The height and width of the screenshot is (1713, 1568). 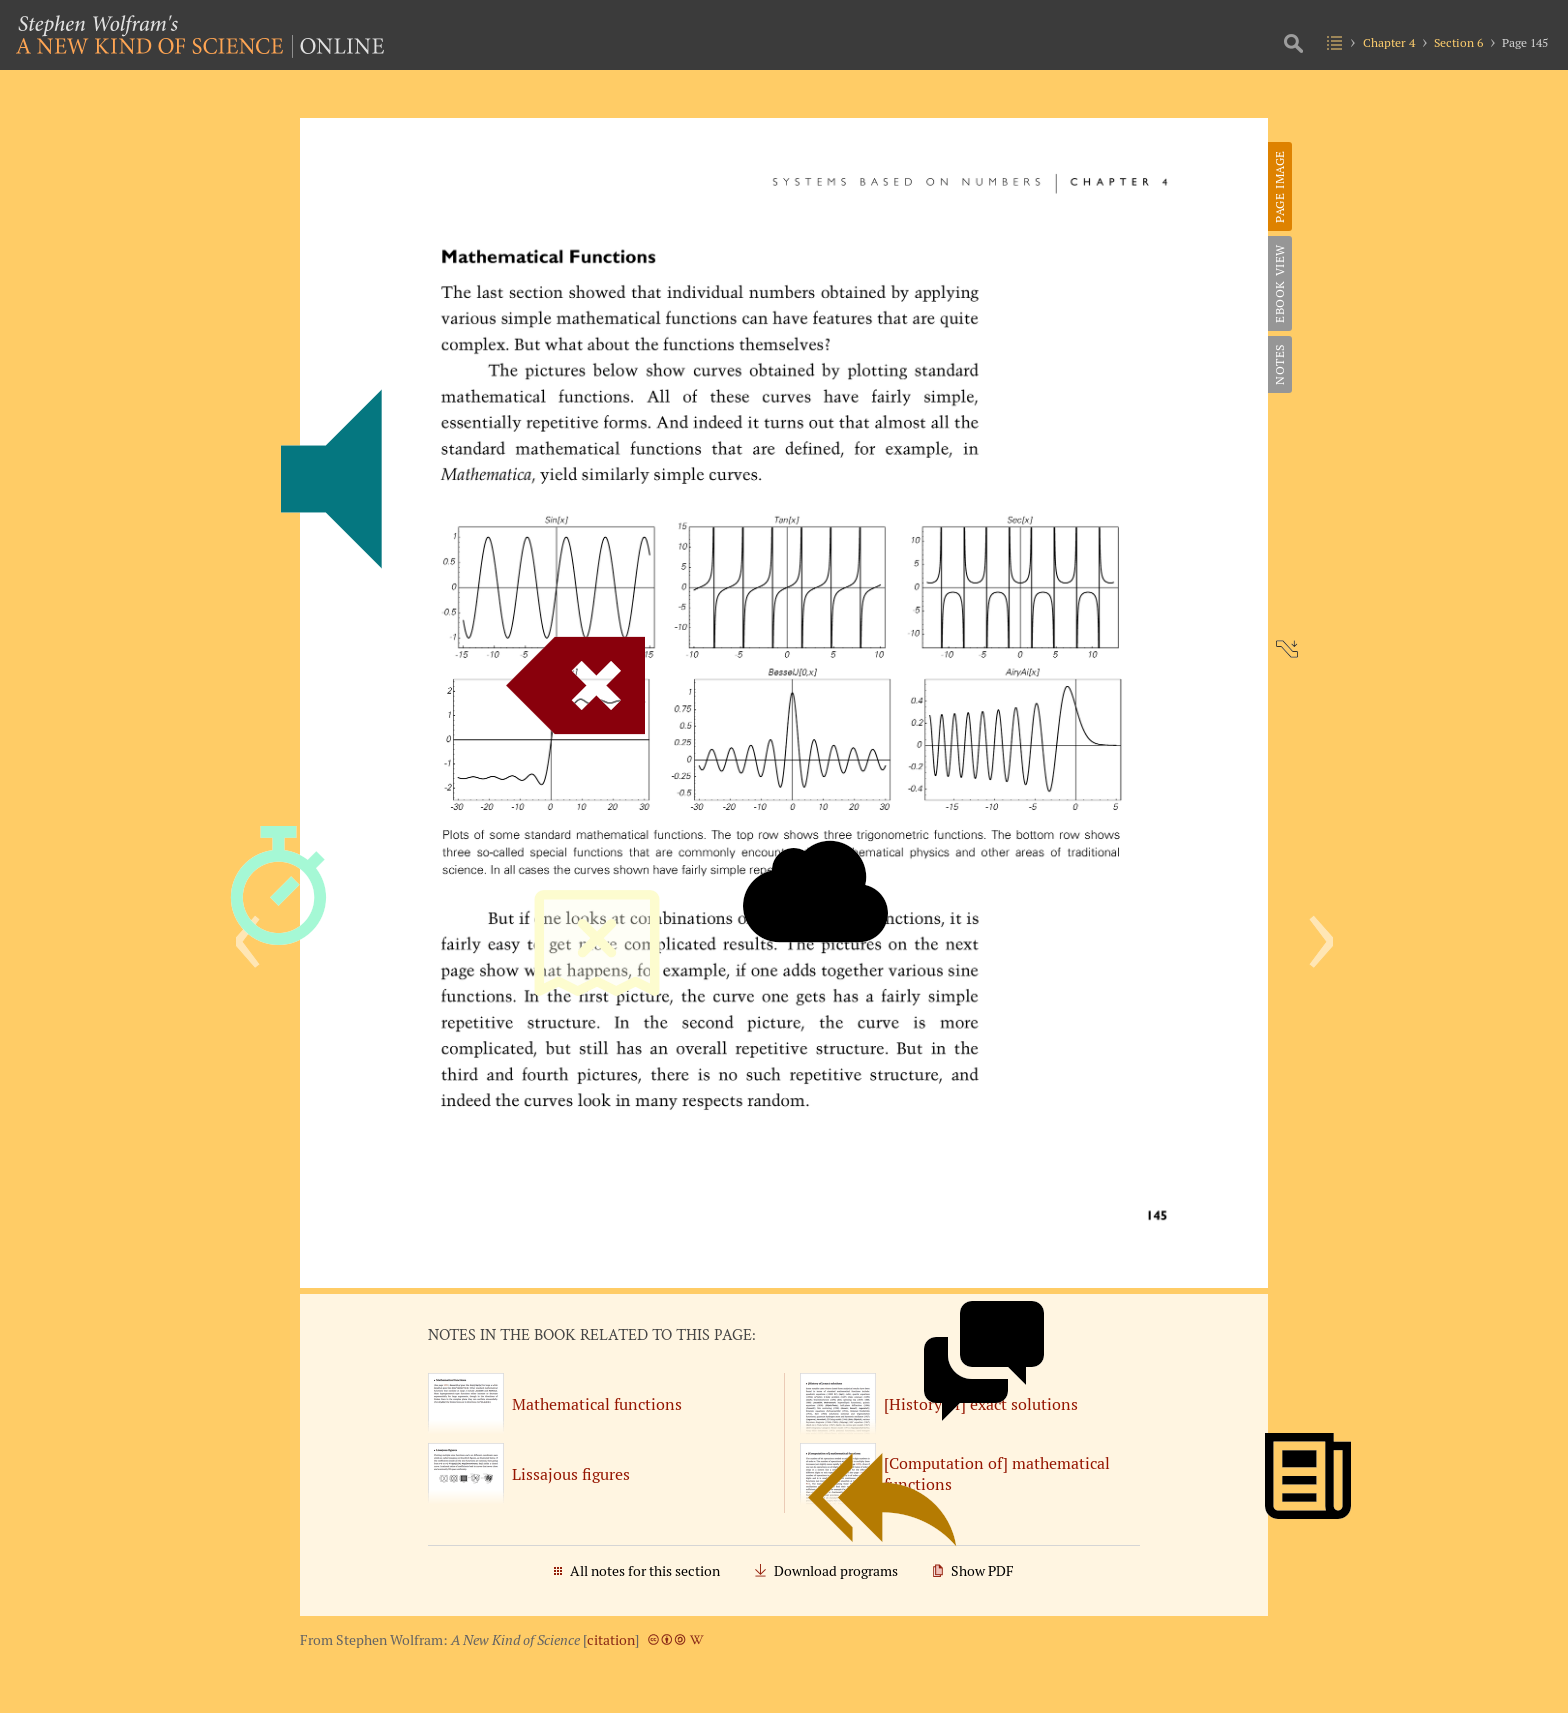 What do you see at coordinates (1308, 1476) in the screenshot?
I see `view news articles` at bounding box center [1308, 1476].